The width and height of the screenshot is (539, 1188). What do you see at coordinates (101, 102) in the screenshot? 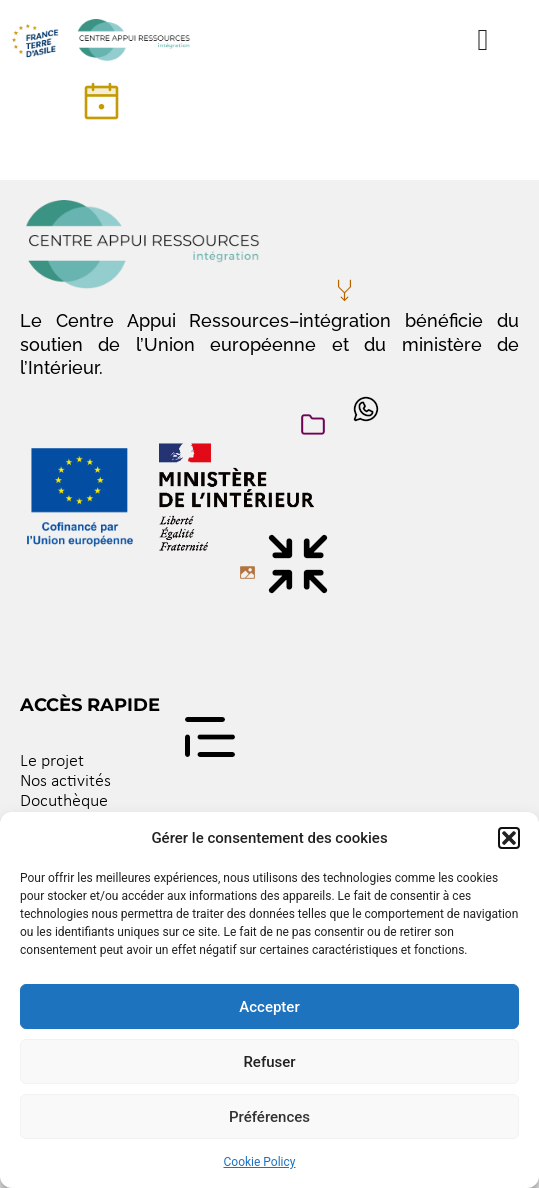
I see `calendar event or reminder indicator` at bounding box center [101, 102].